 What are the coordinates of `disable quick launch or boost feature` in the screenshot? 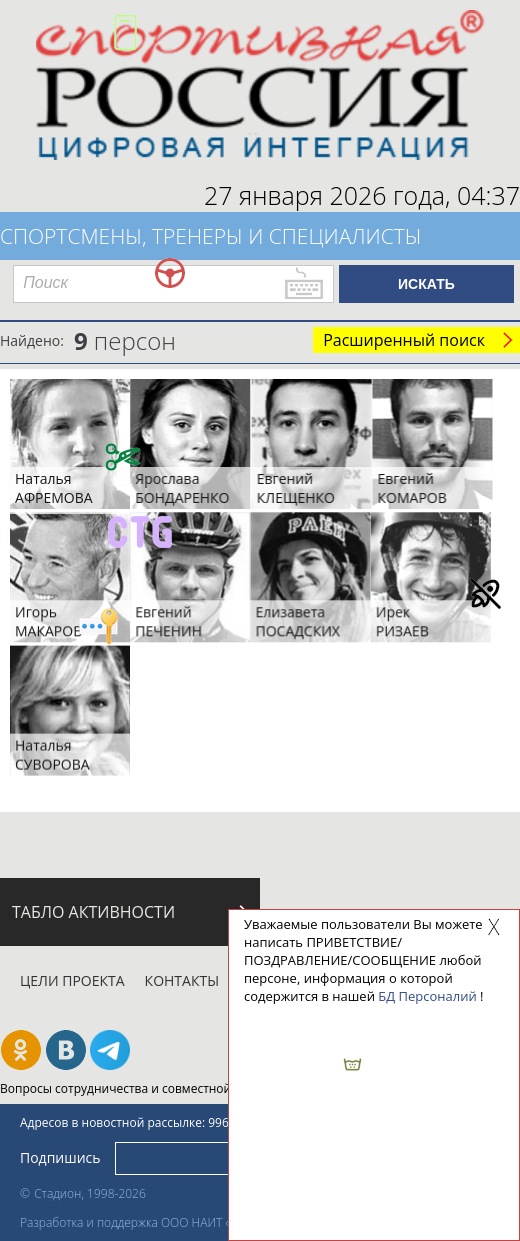 It's located at (485, 593).